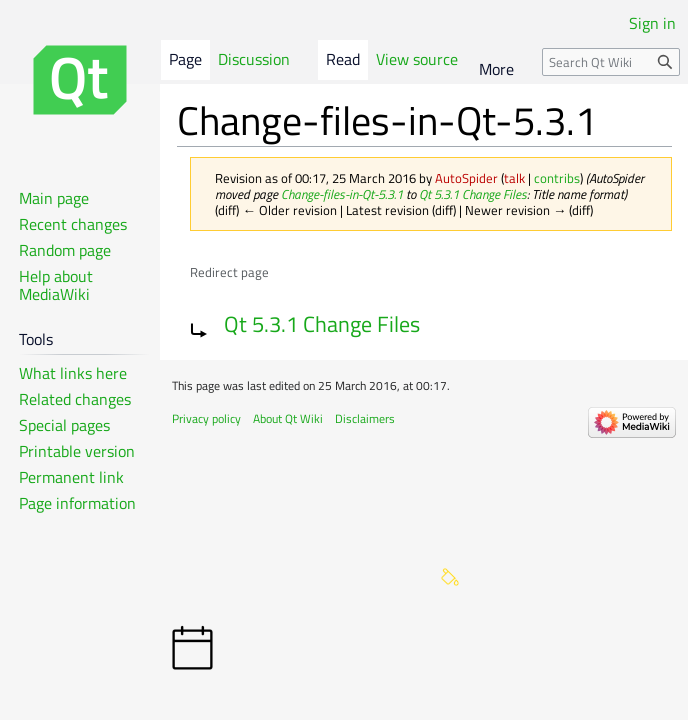  Describe the element at coordinates (192, 649) in the screenshot. I see `view calendar` at that location.